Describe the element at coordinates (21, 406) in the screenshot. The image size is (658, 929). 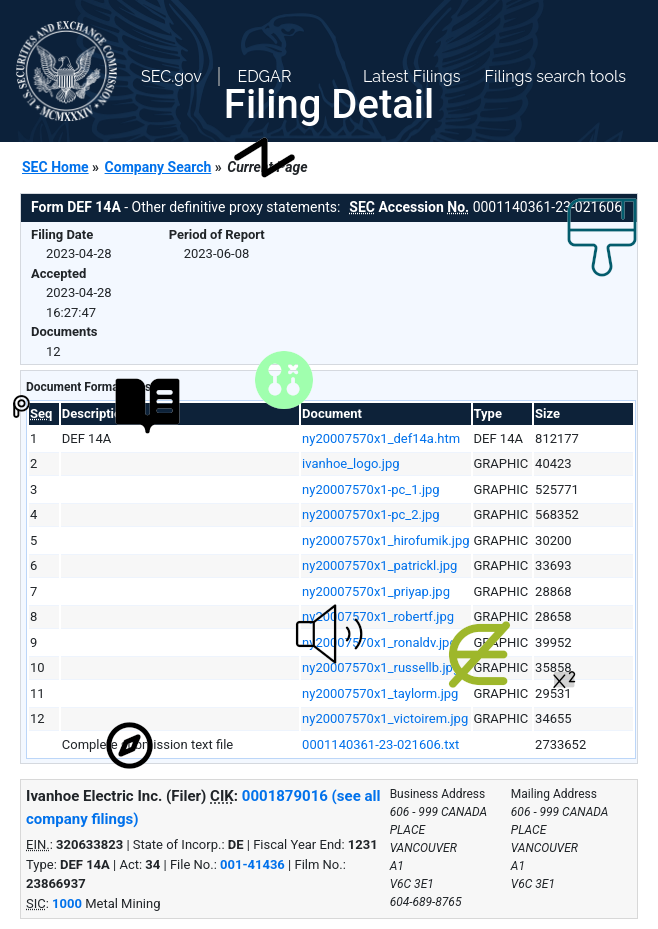
I see `open picsart photo editing app` at that location.